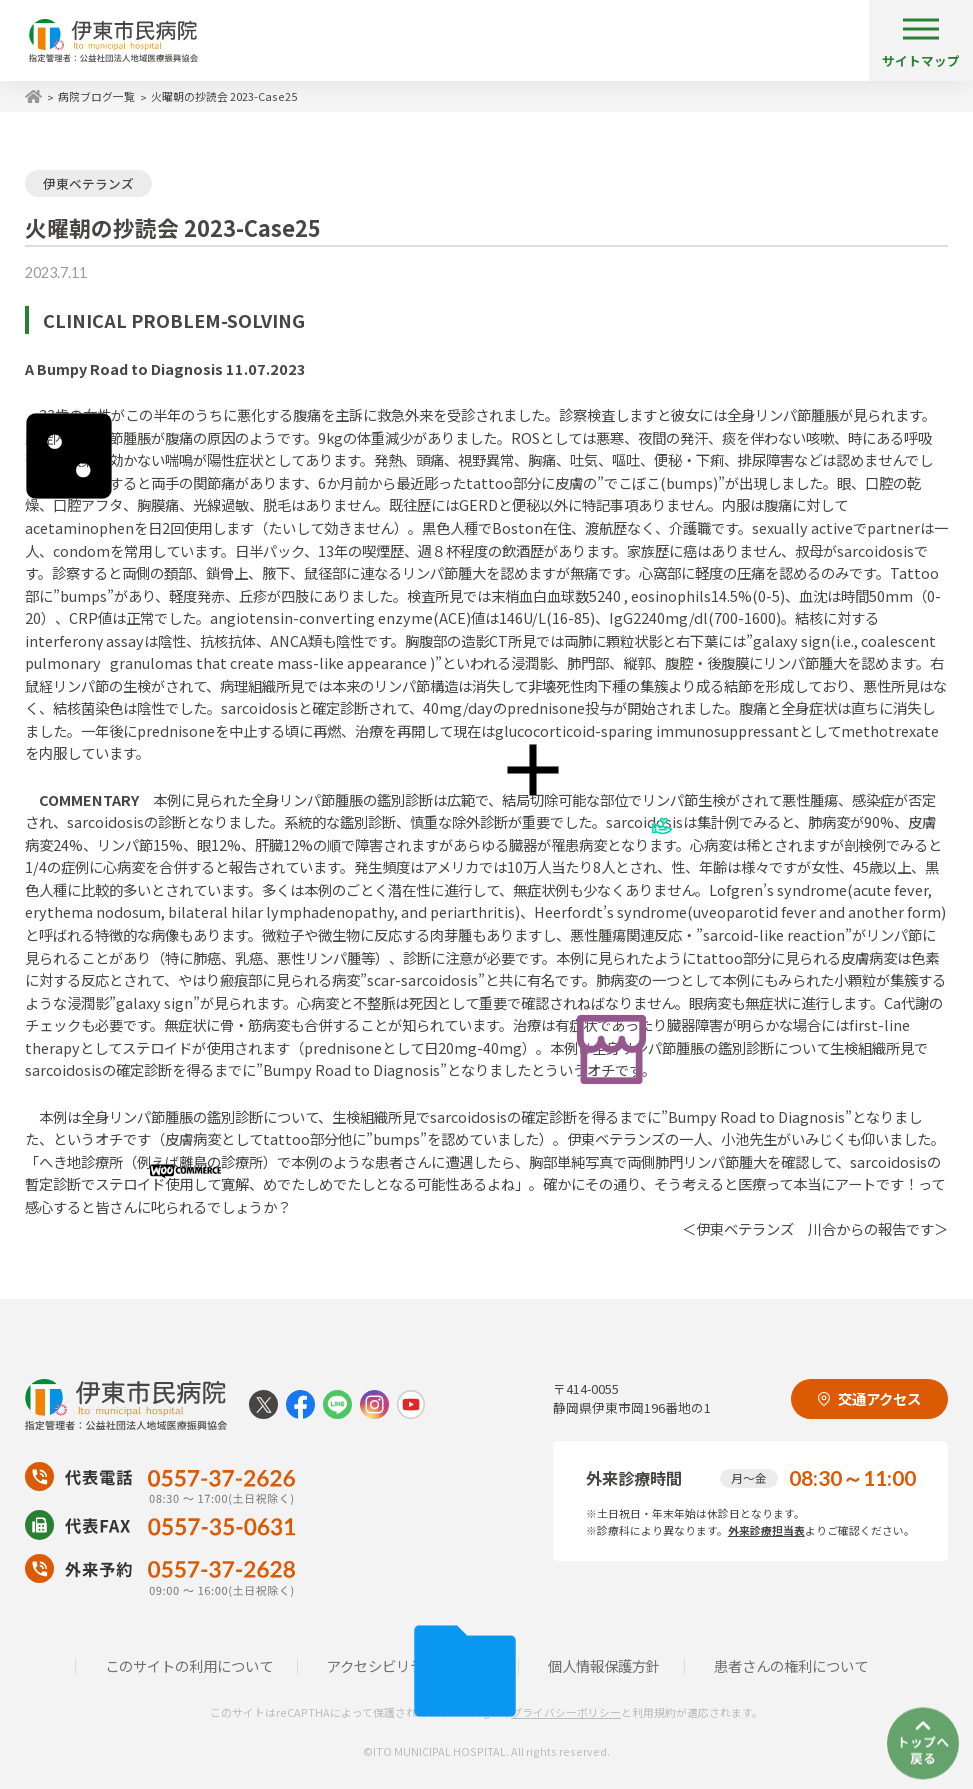 This screenshot has height=1789, width=973. What do you see at coordinates (465, 1671) in the screenshot?
I see `open file folder` at bounding box center [465, 1671].